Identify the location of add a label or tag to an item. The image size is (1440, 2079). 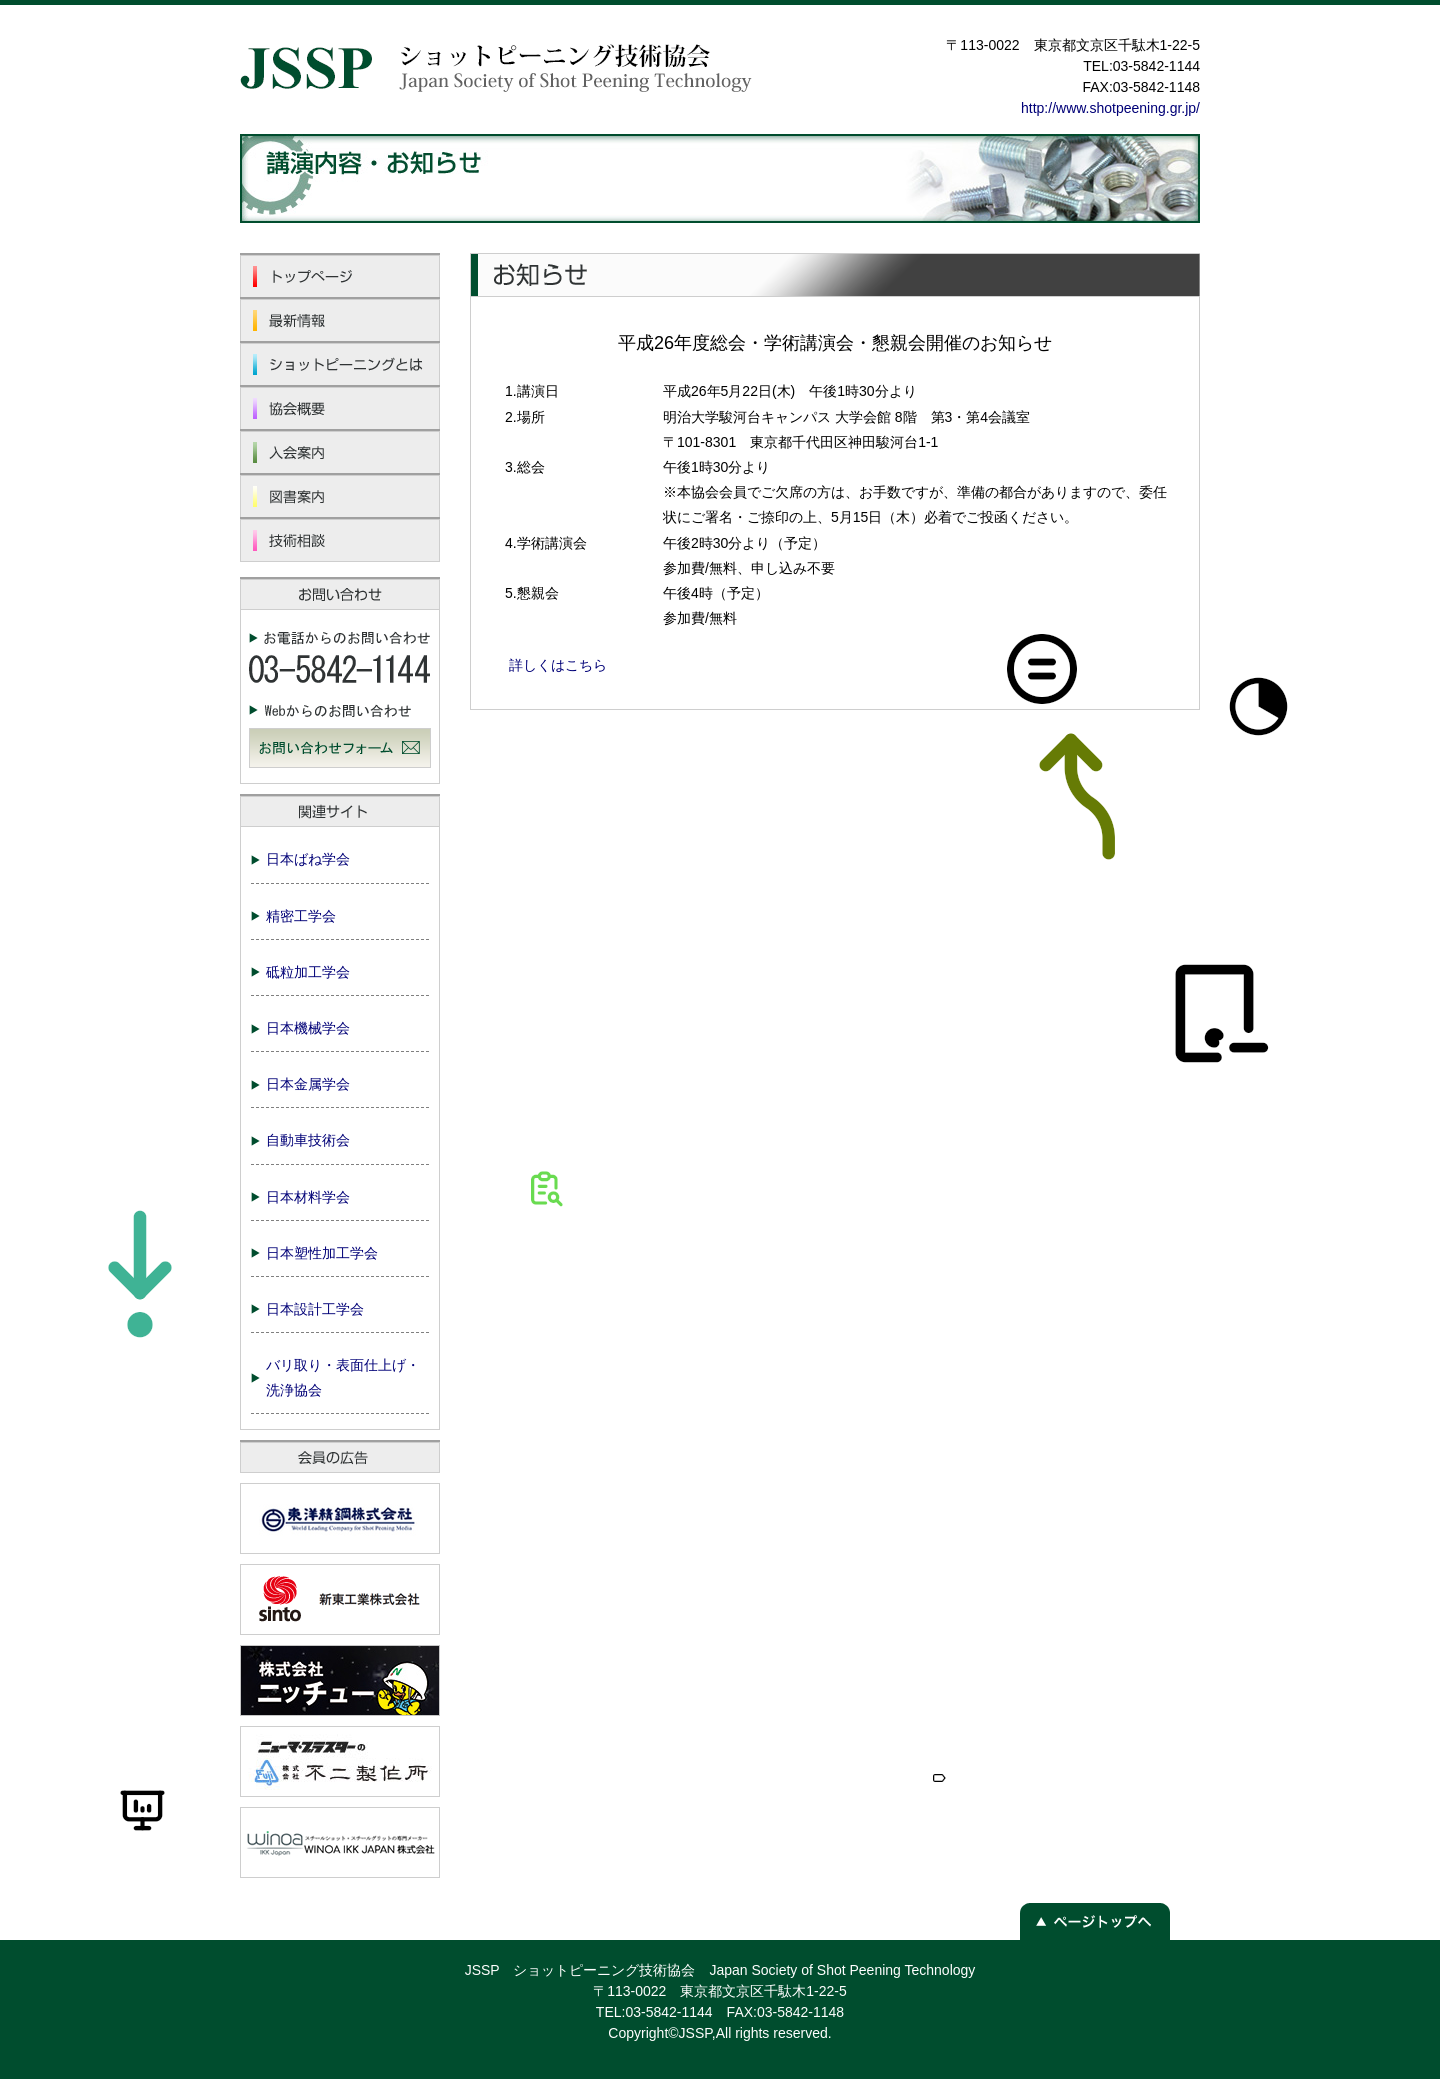
(939, 1778).